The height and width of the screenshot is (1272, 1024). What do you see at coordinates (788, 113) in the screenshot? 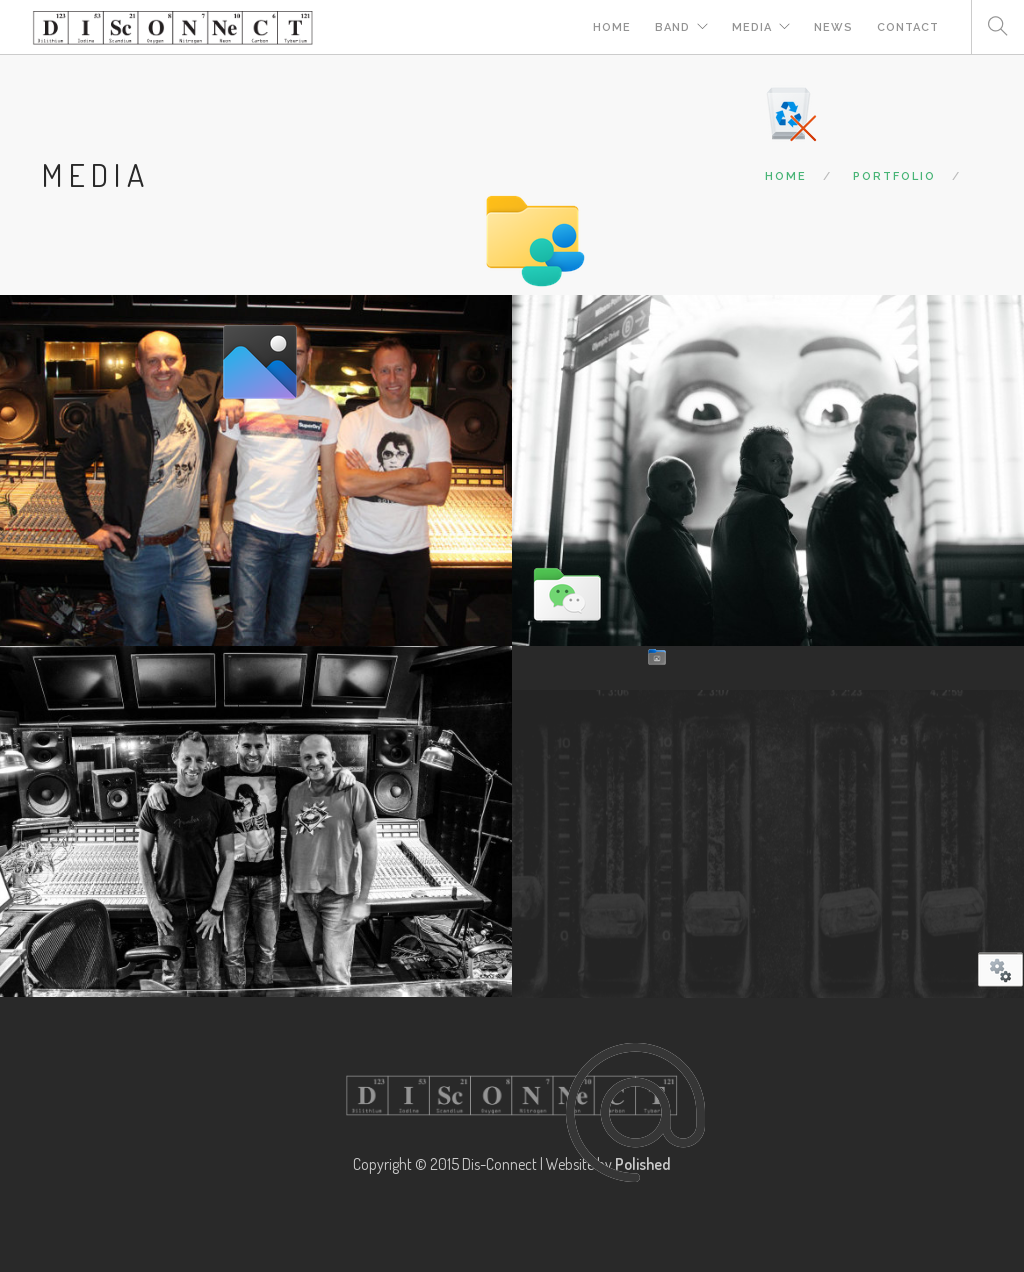
I see `empty recycle bin with no items to restore` at bounding box center [788, 113].